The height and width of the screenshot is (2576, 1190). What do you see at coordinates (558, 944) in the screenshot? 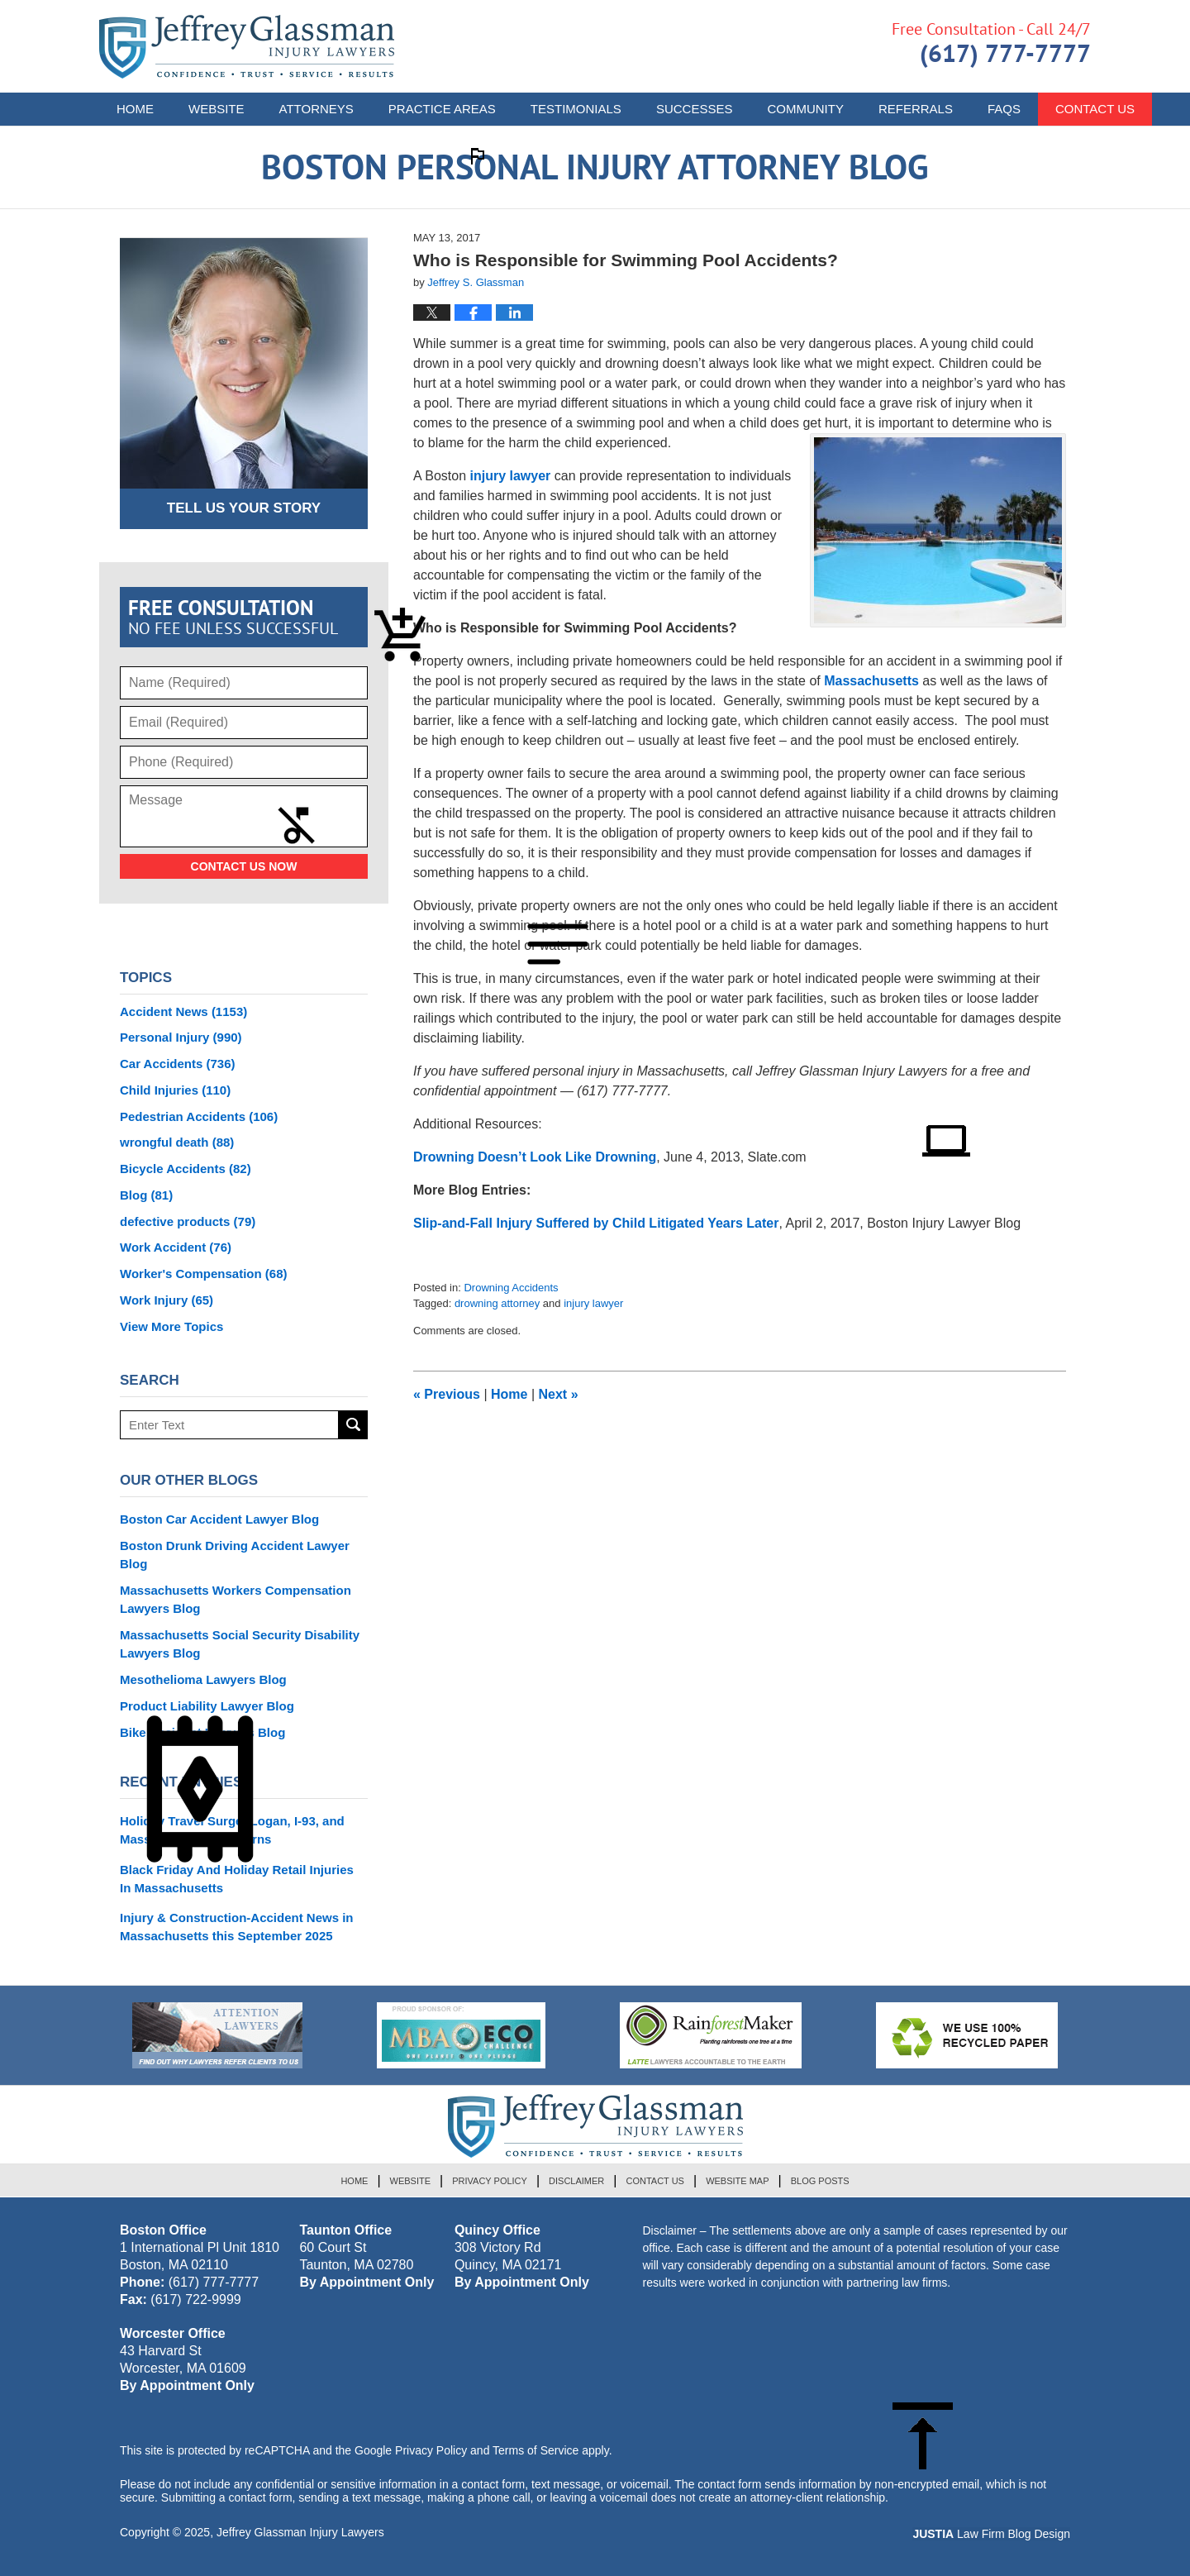
I see `open navigation menu` at bounding box center [558, 944].